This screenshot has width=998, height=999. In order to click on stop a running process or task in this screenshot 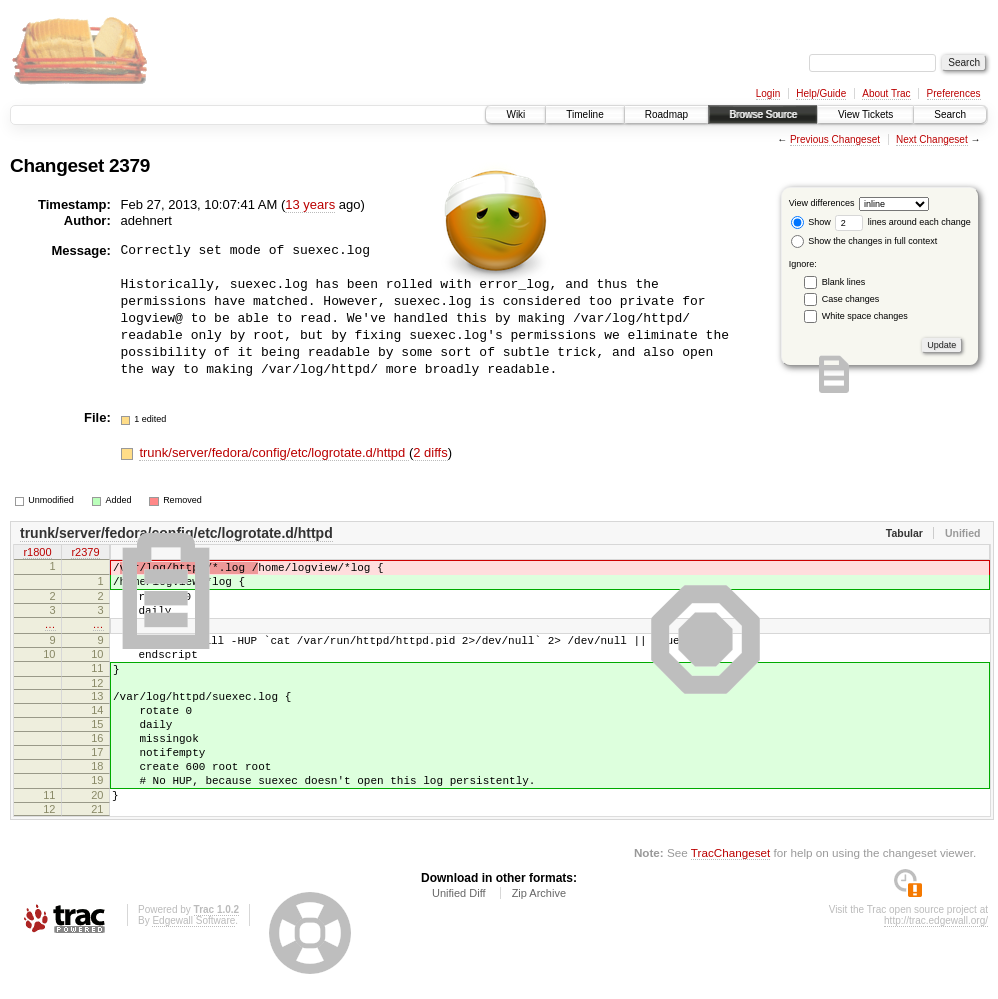, I will do `click(705, 639)`.